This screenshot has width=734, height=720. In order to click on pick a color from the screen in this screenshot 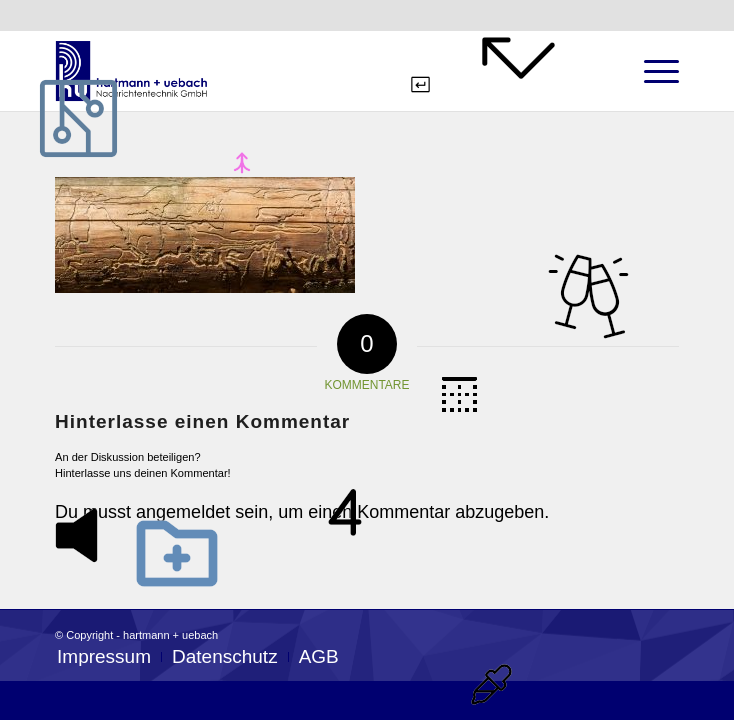, I will do `click(491, 684)`.